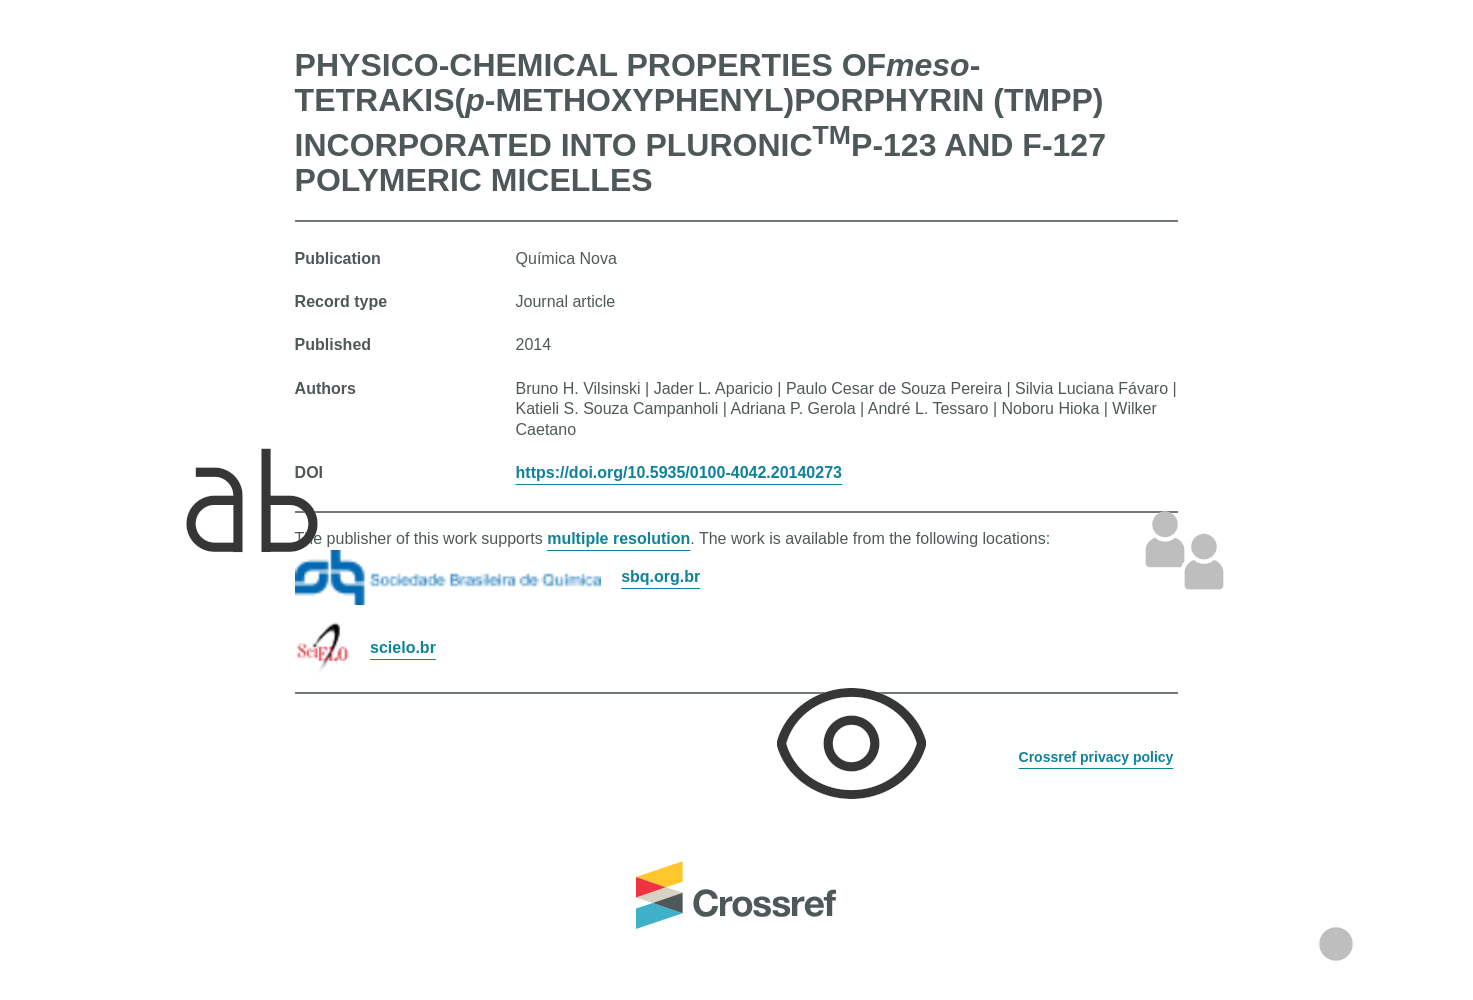  What do you see at coordinates (1184, 550) in the screenshot?
I see `manage user accounts` at bounding box center [1184, 550].